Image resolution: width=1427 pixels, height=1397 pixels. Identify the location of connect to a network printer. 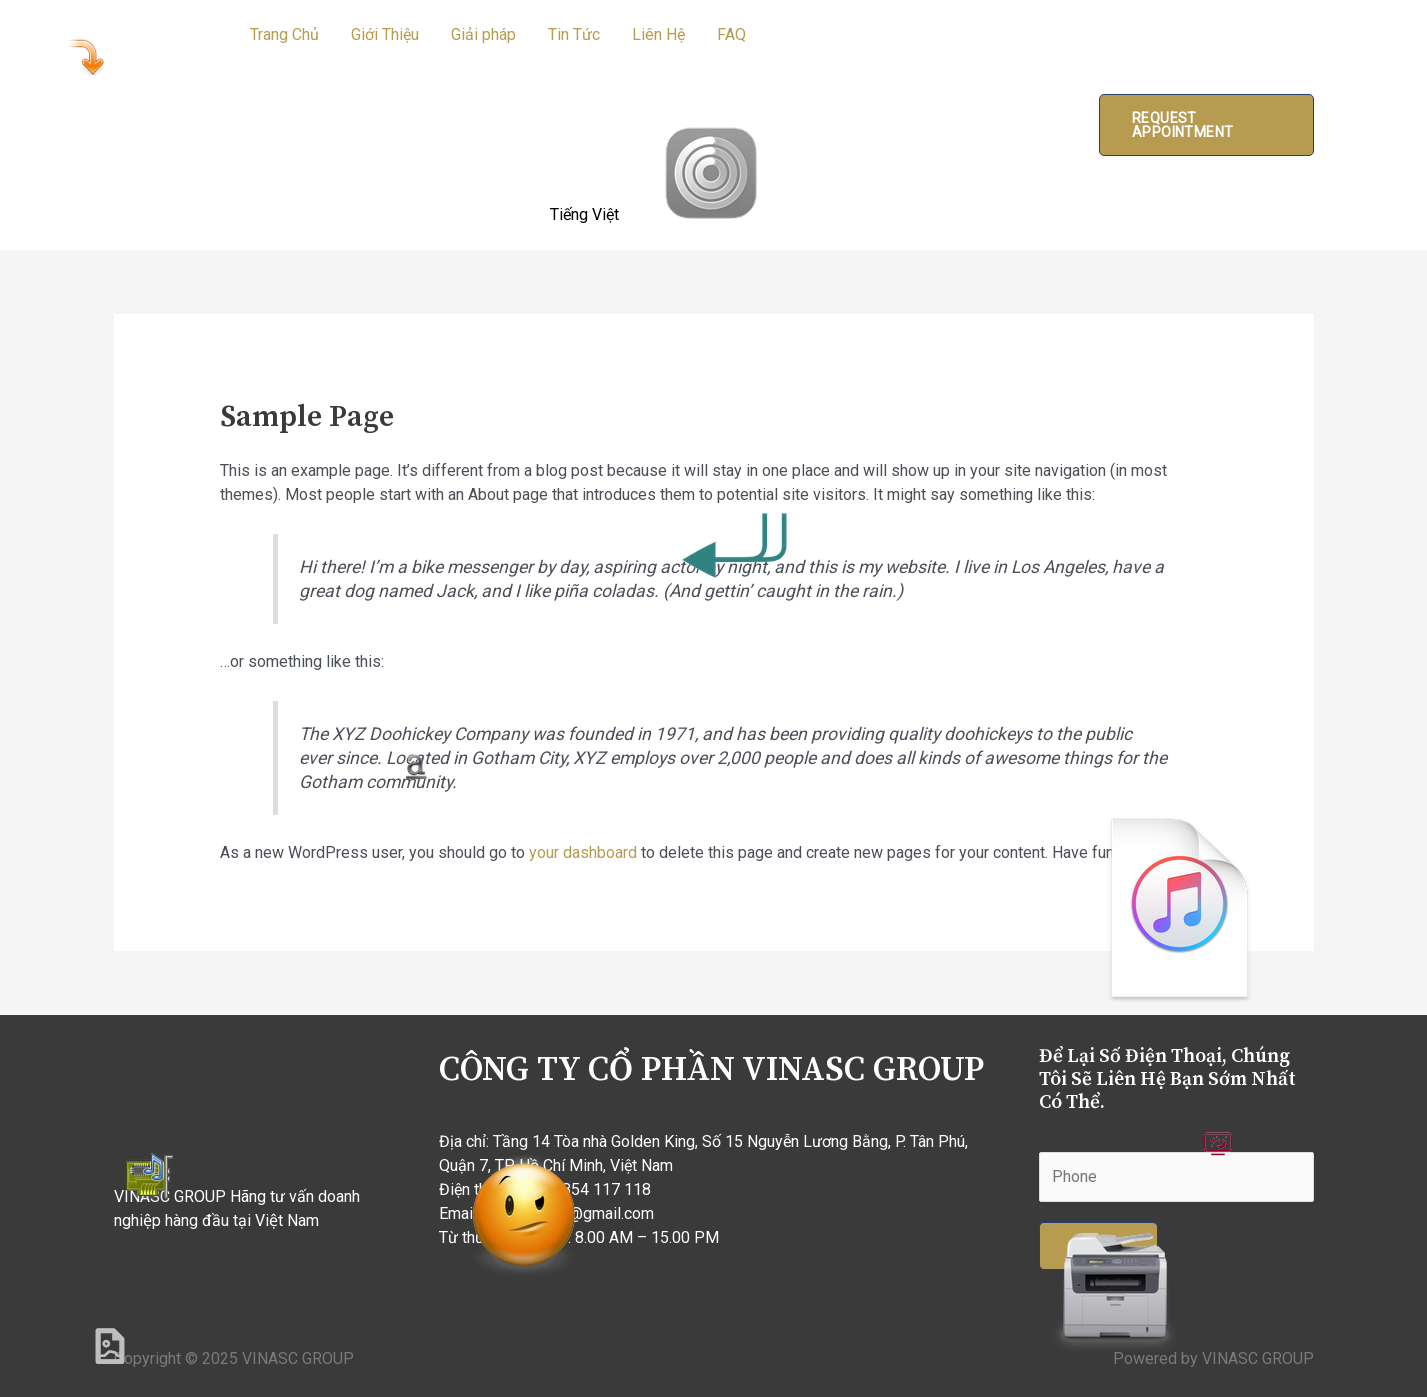
(1114, 1285).